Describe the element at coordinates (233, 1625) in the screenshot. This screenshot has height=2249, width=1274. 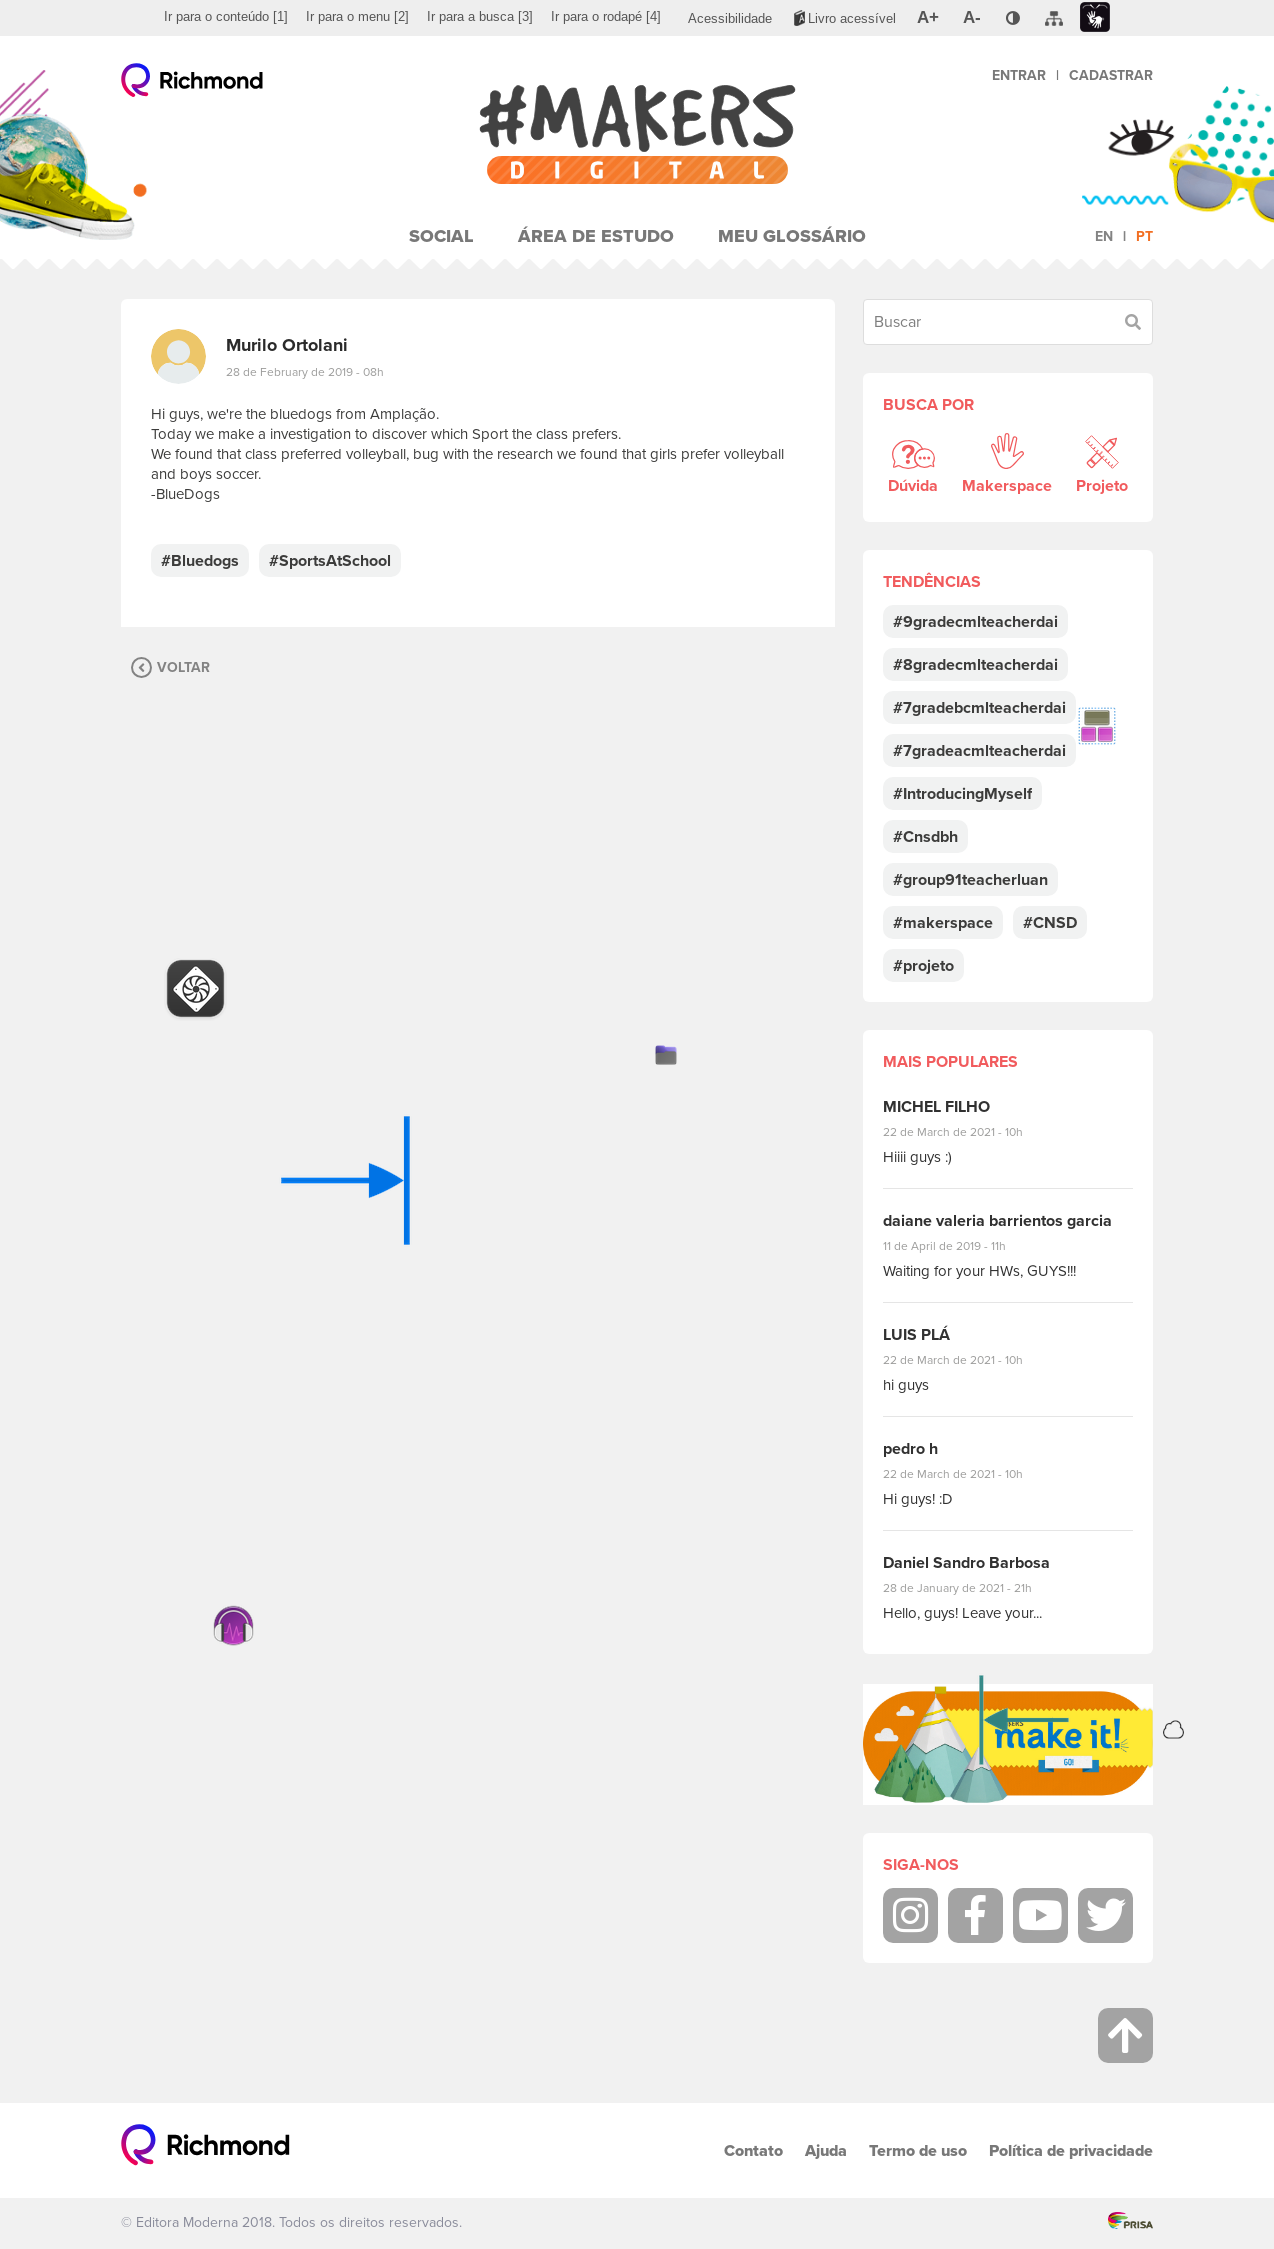
I see `audio output device connected` at that location.